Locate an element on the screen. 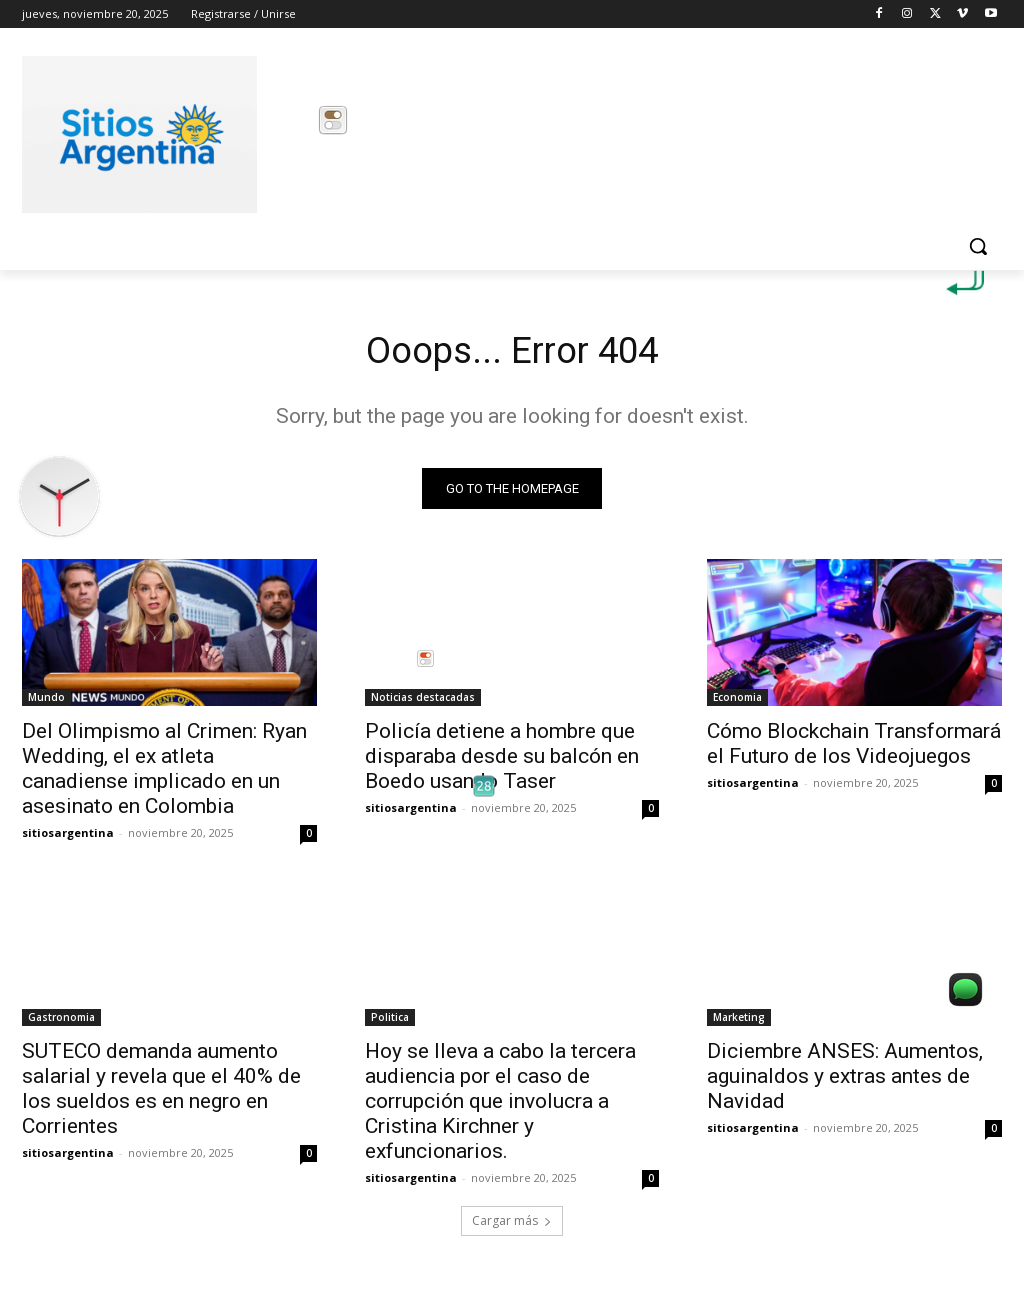 The image size is (1024, 1290). open gnome tweaks application is located at coordinates (333, 120).